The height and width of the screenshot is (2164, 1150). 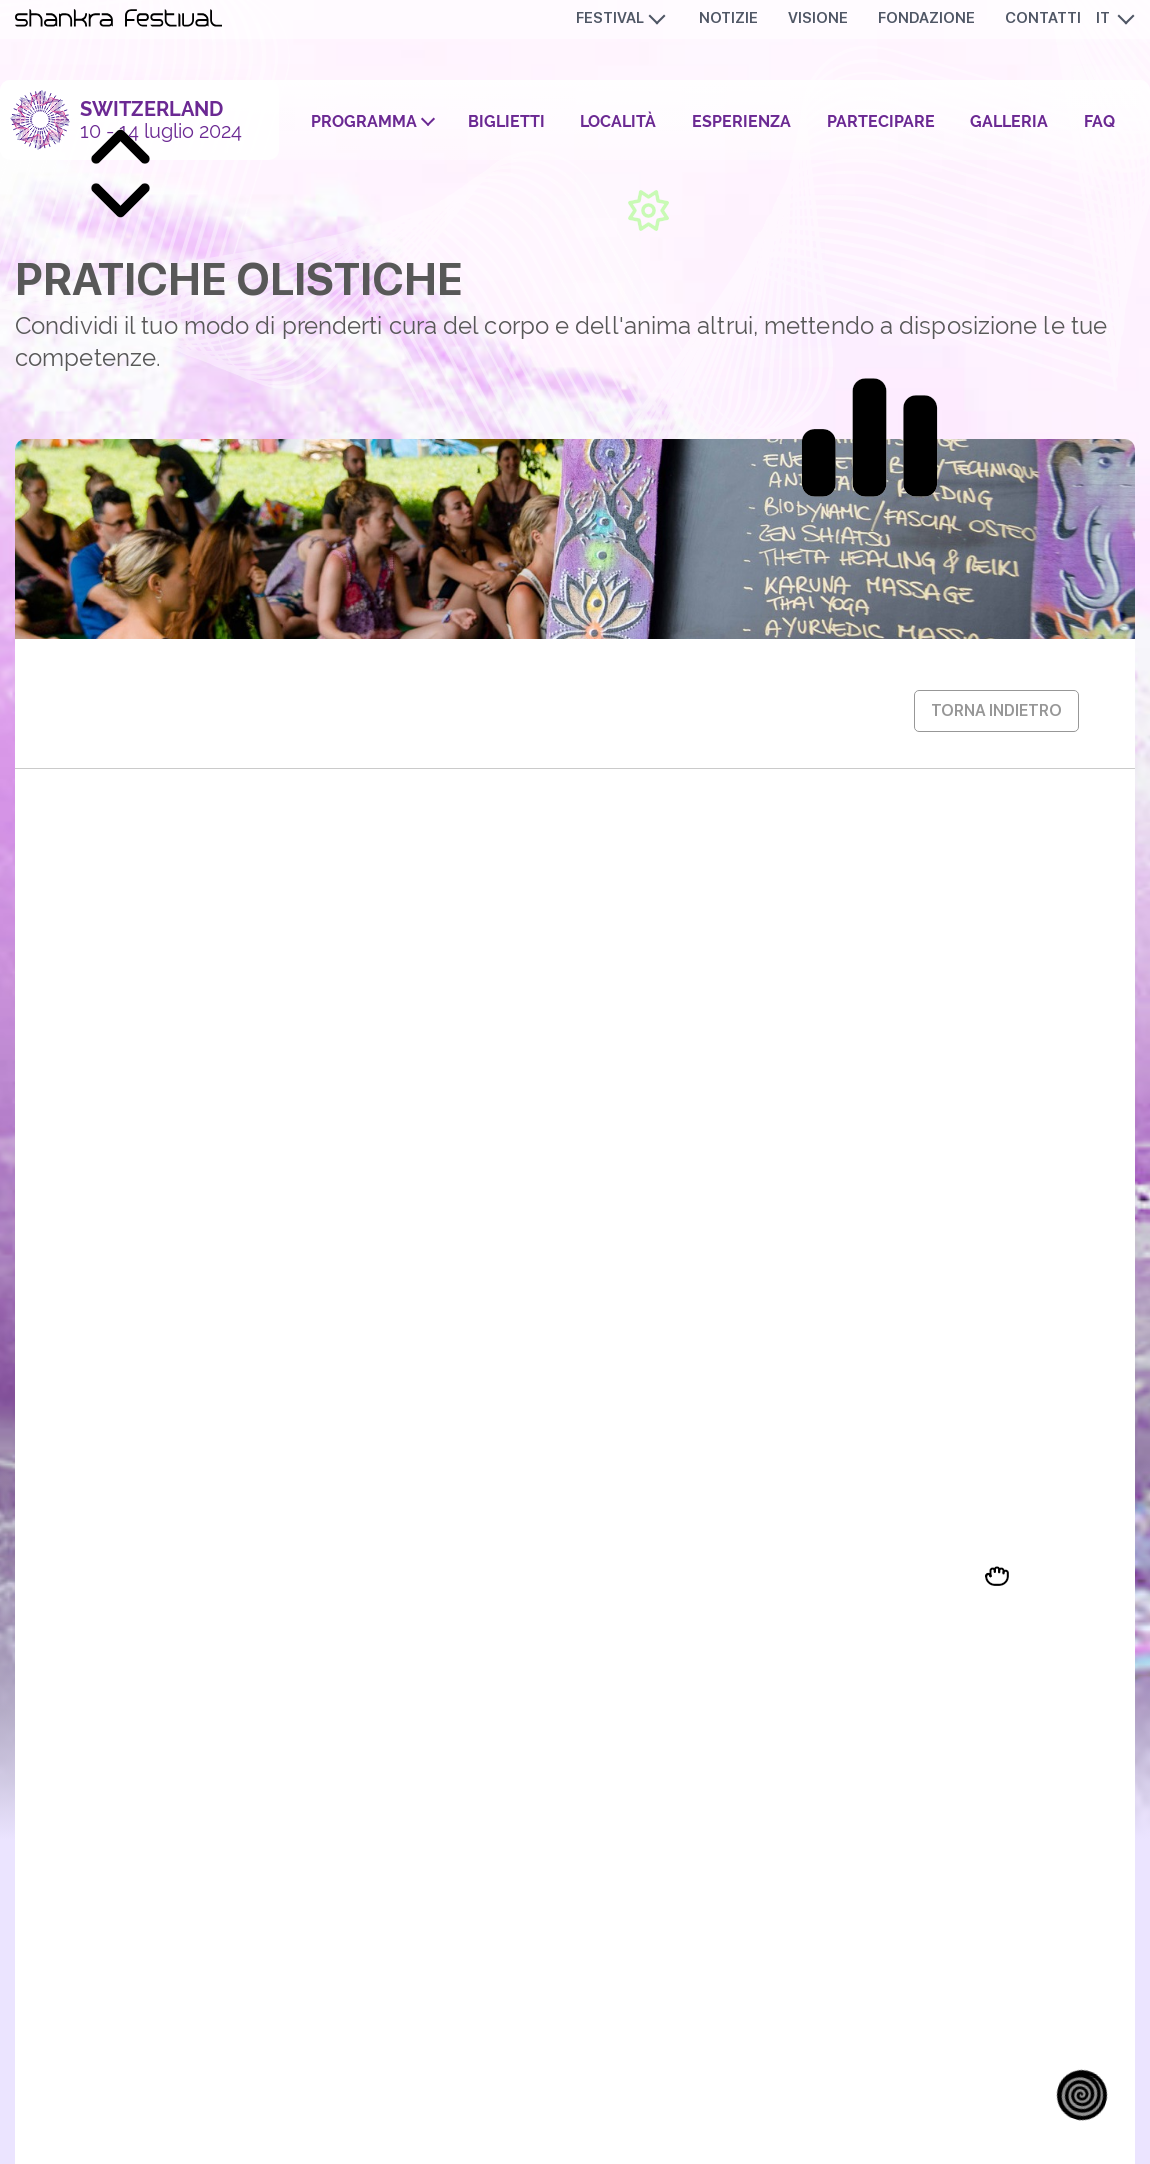 What do you see at coordinates (120, 173) in the screenshot?
I see `expand or collapse a dropdown menu` at bounding box center [120, 173].